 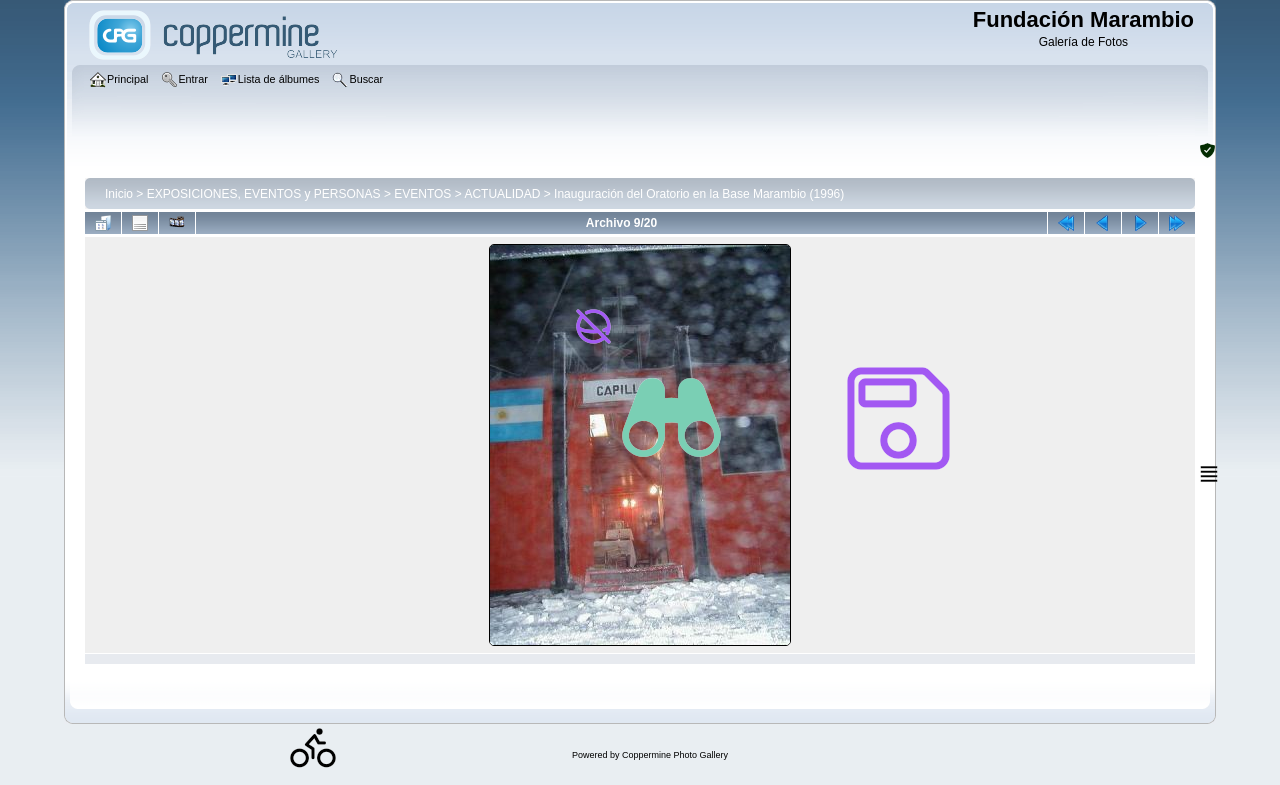 I want to click on indicates verified or secure status, so click(x=1207, y=150).